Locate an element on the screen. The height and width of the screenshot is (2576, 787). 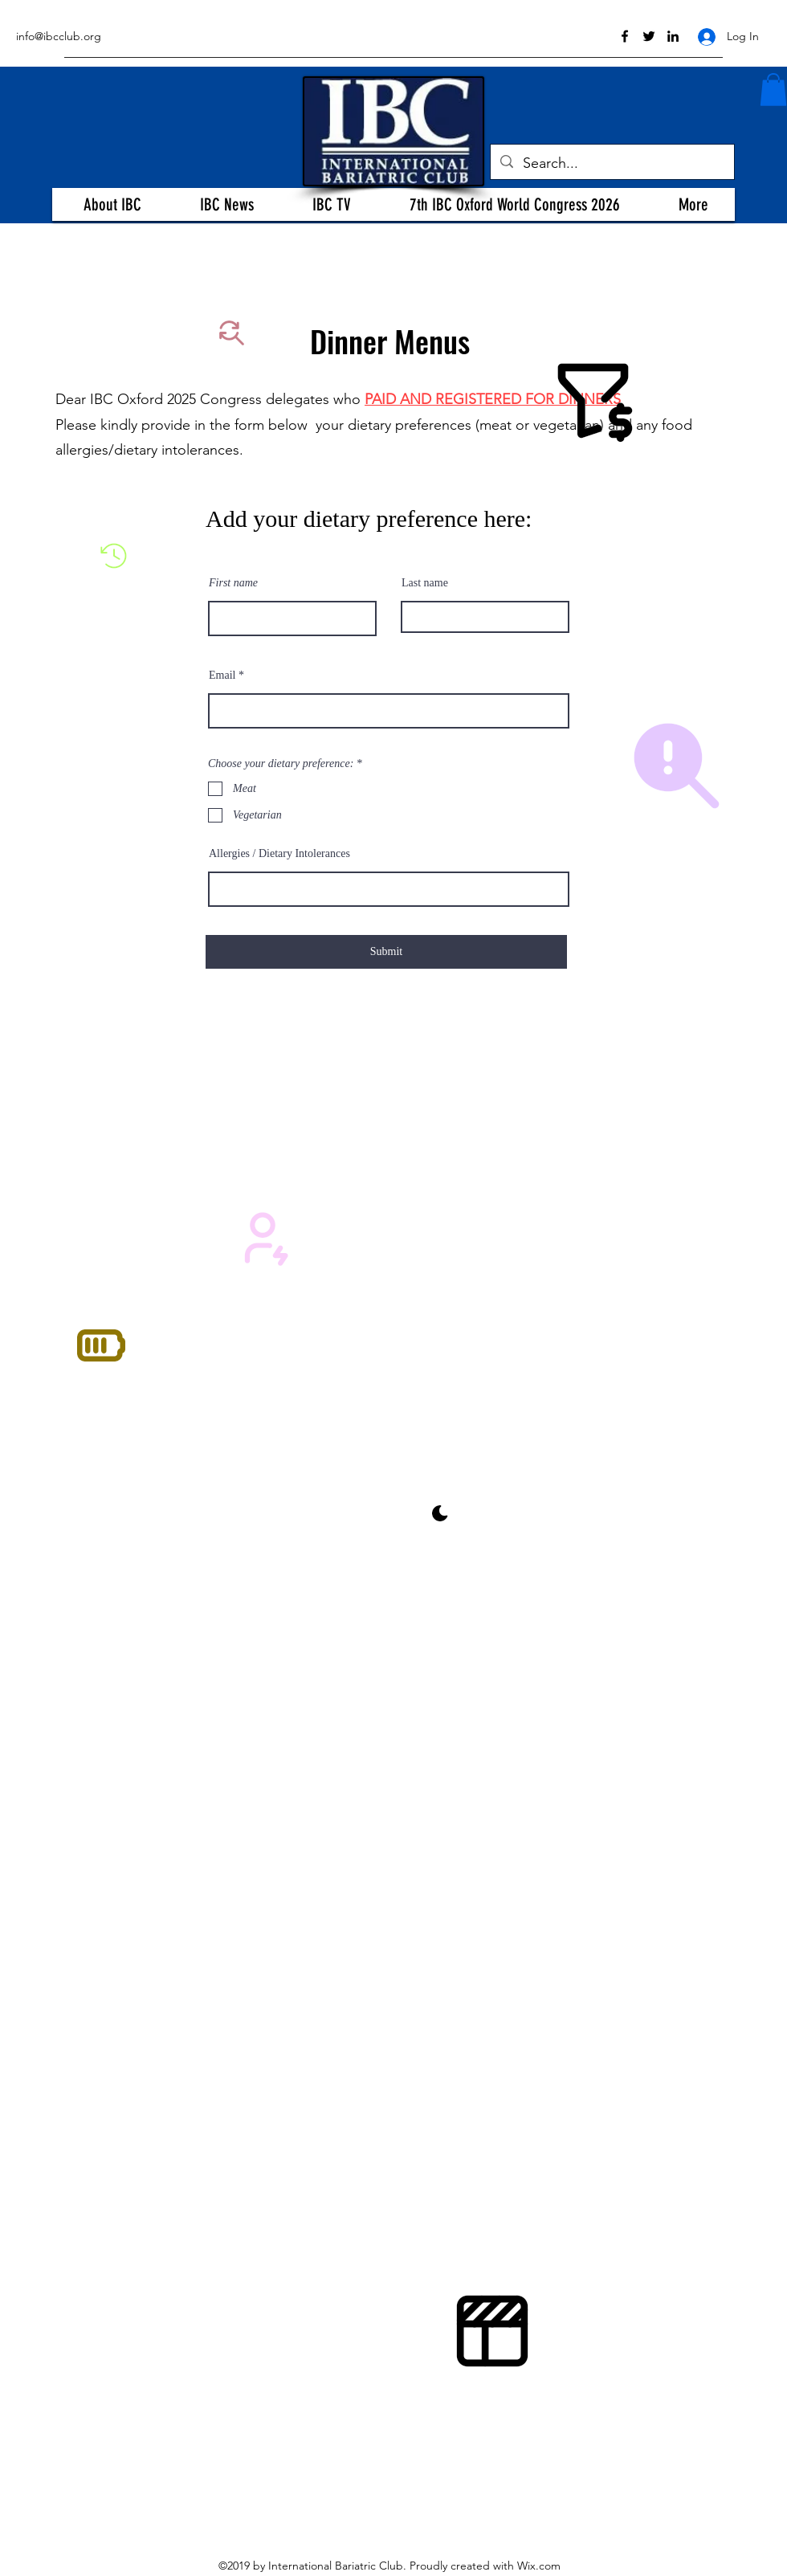
replace current search or find another result is located at coordinates (231, 333).